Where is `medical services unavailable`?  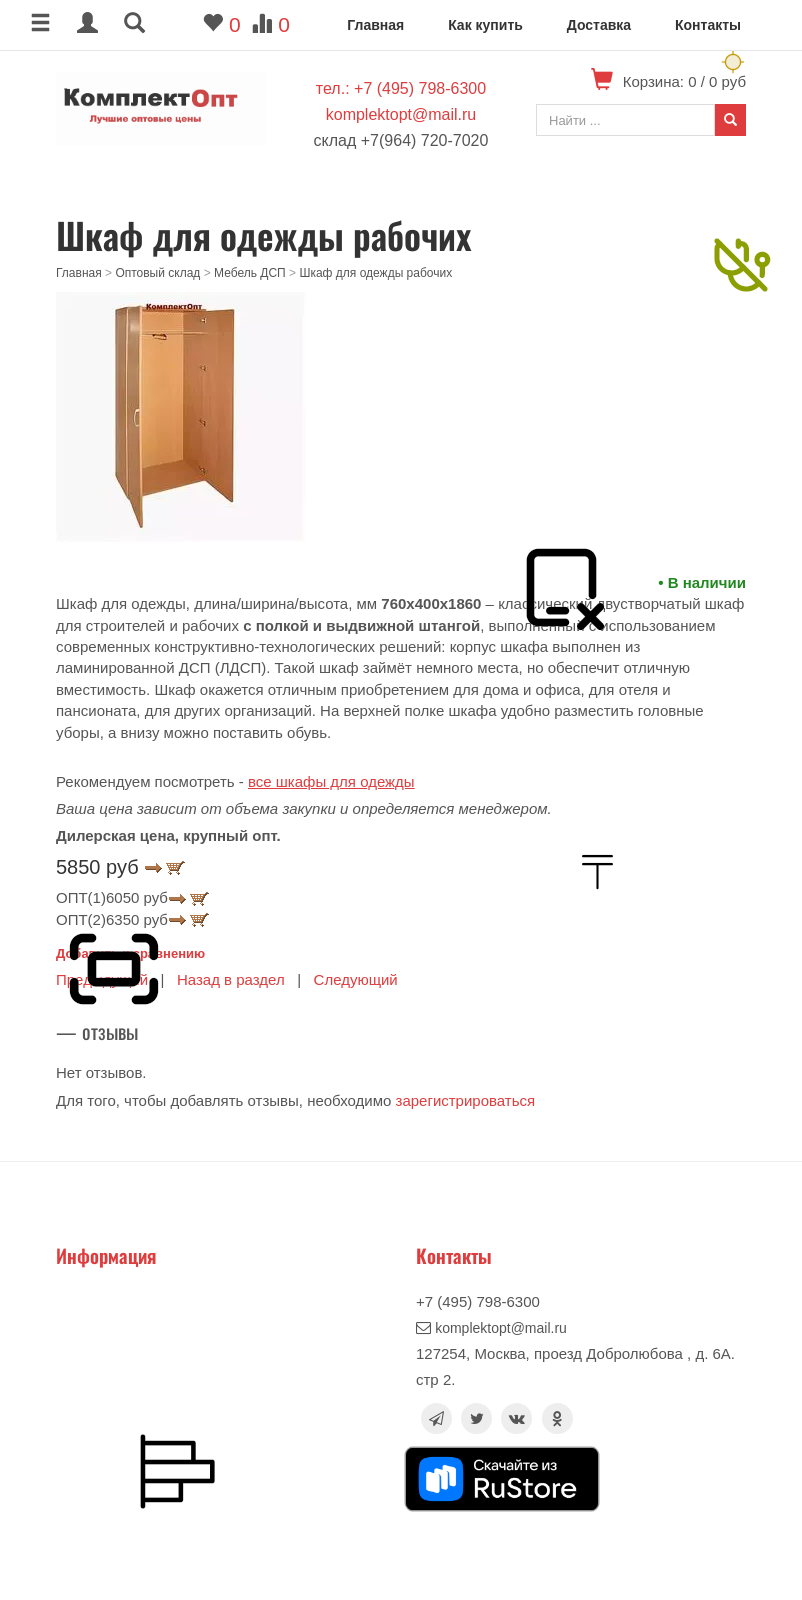 medical services unavailable is located at coordinates (741, 265).